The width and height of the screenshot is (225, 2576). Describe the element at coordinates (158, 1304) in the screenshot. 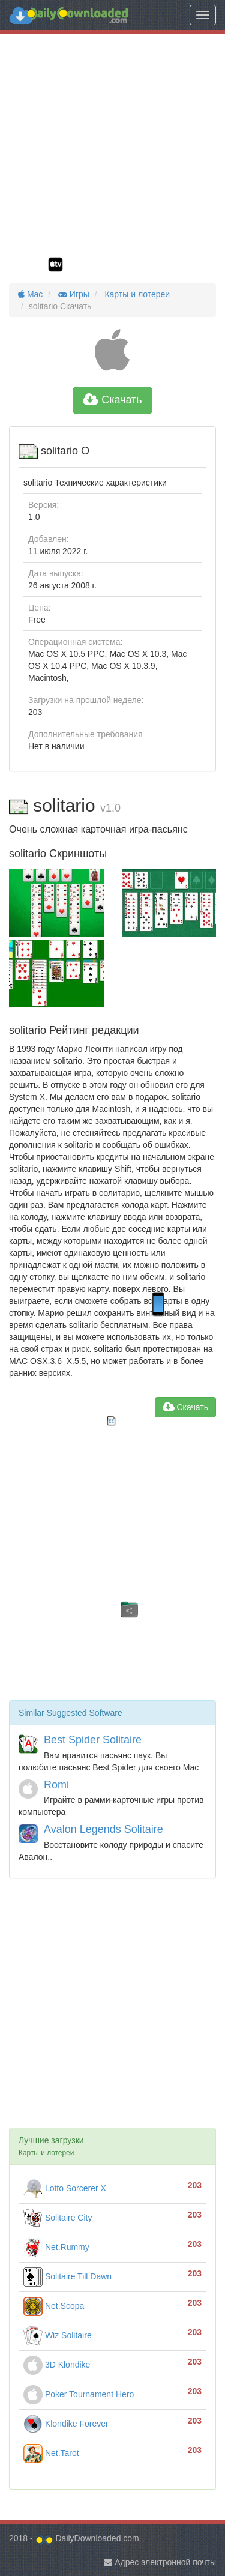

I see `indicates a connected iPhone 5c device` at that location.